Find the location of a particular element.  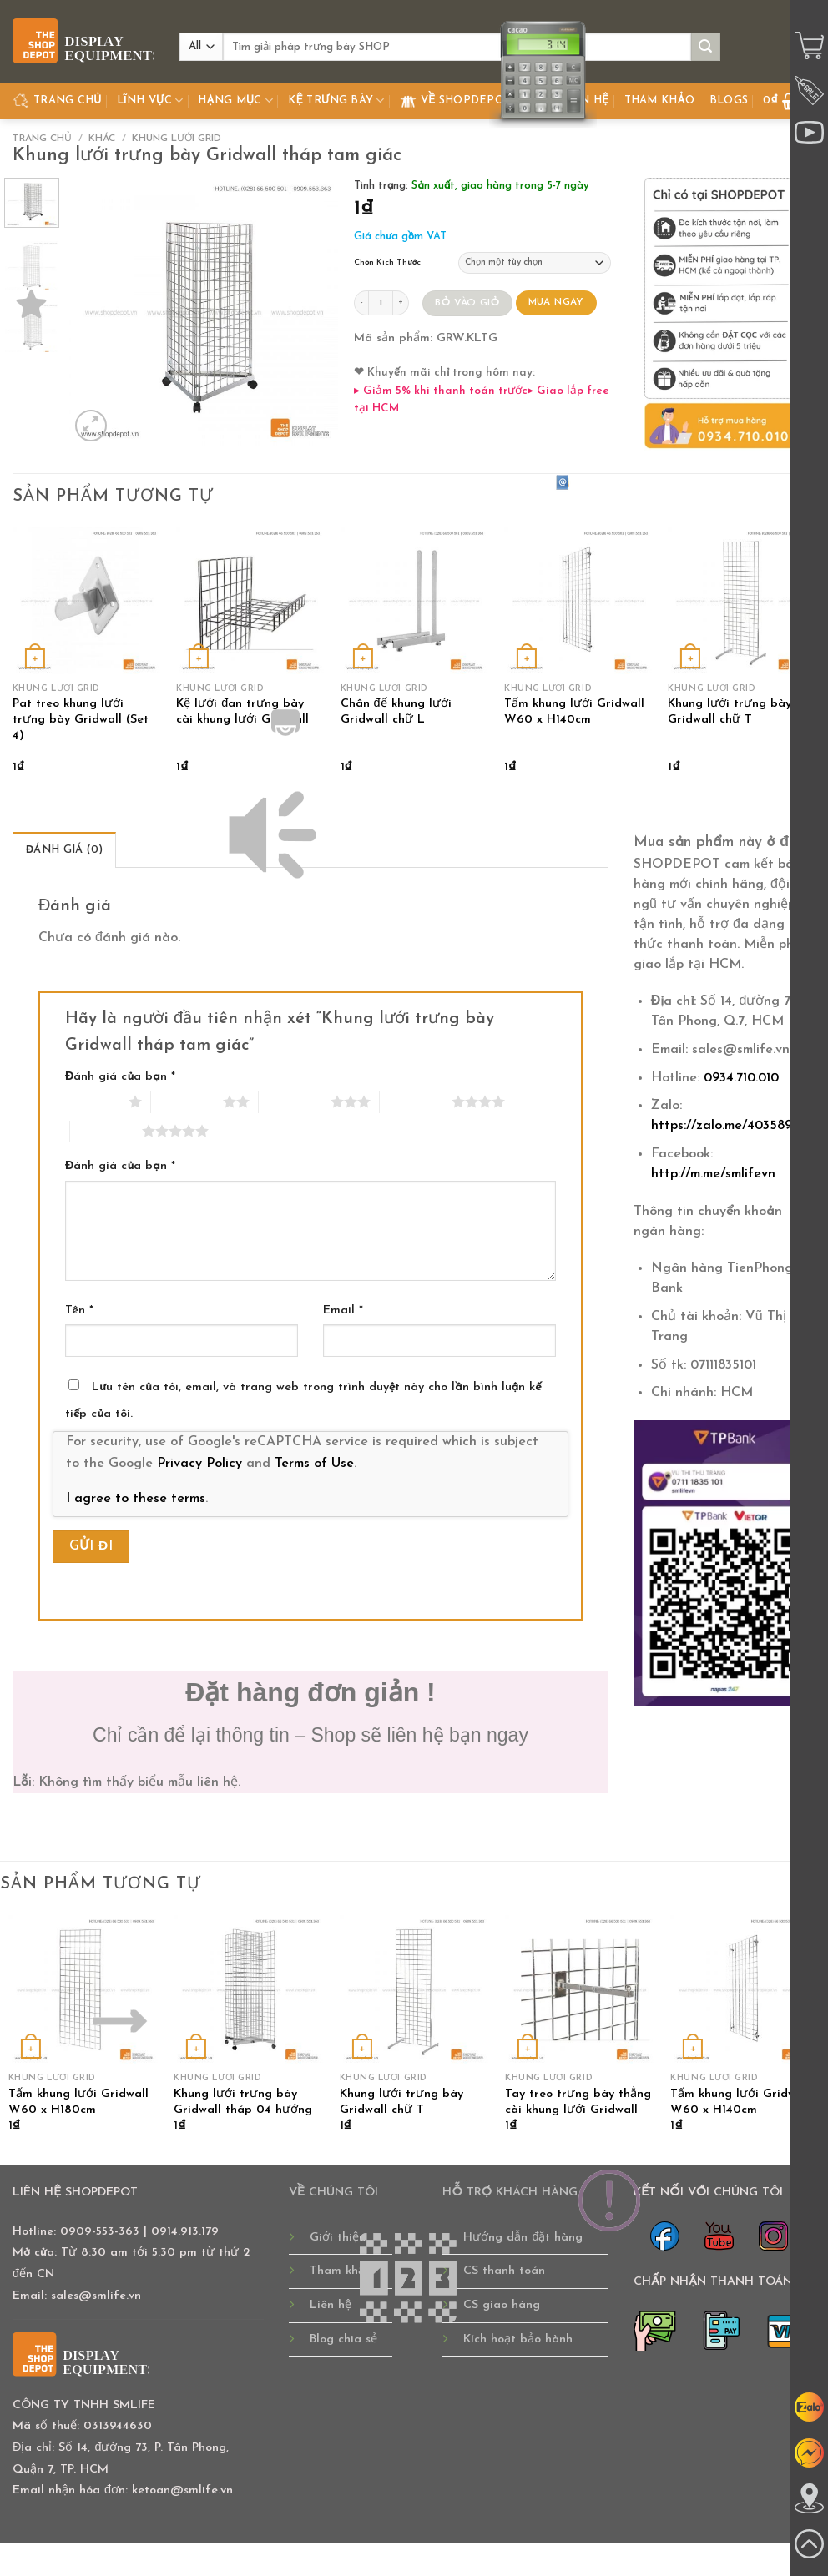

audio speaker output indicator is located at coordinates (272, 834).